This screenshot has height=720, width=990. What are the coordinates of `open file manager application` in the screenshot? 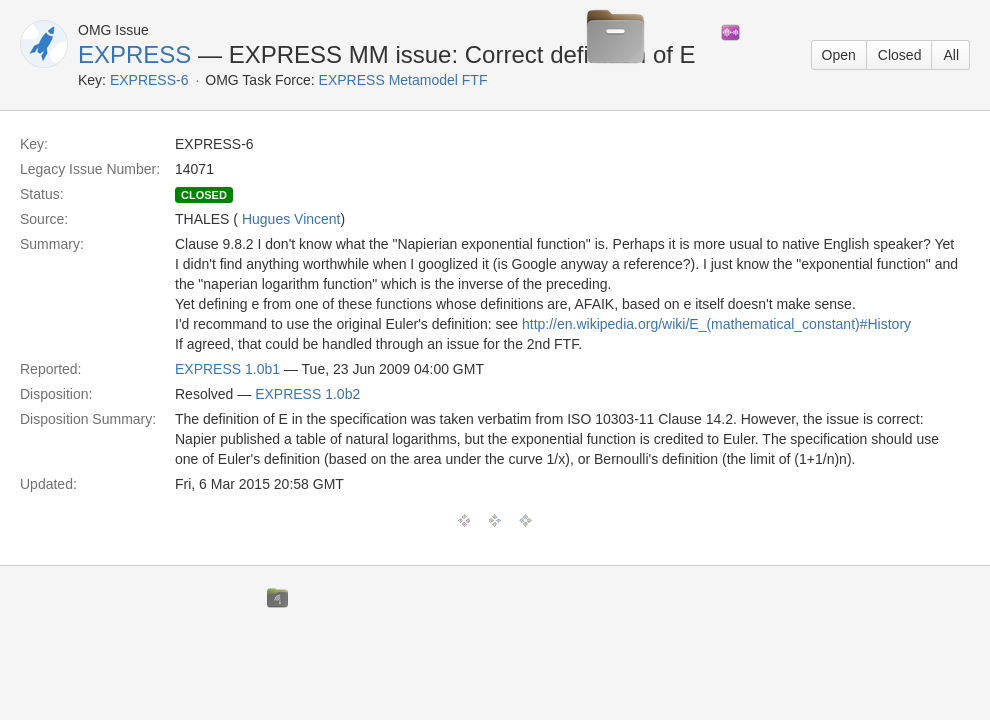 It's located at (615, 36).